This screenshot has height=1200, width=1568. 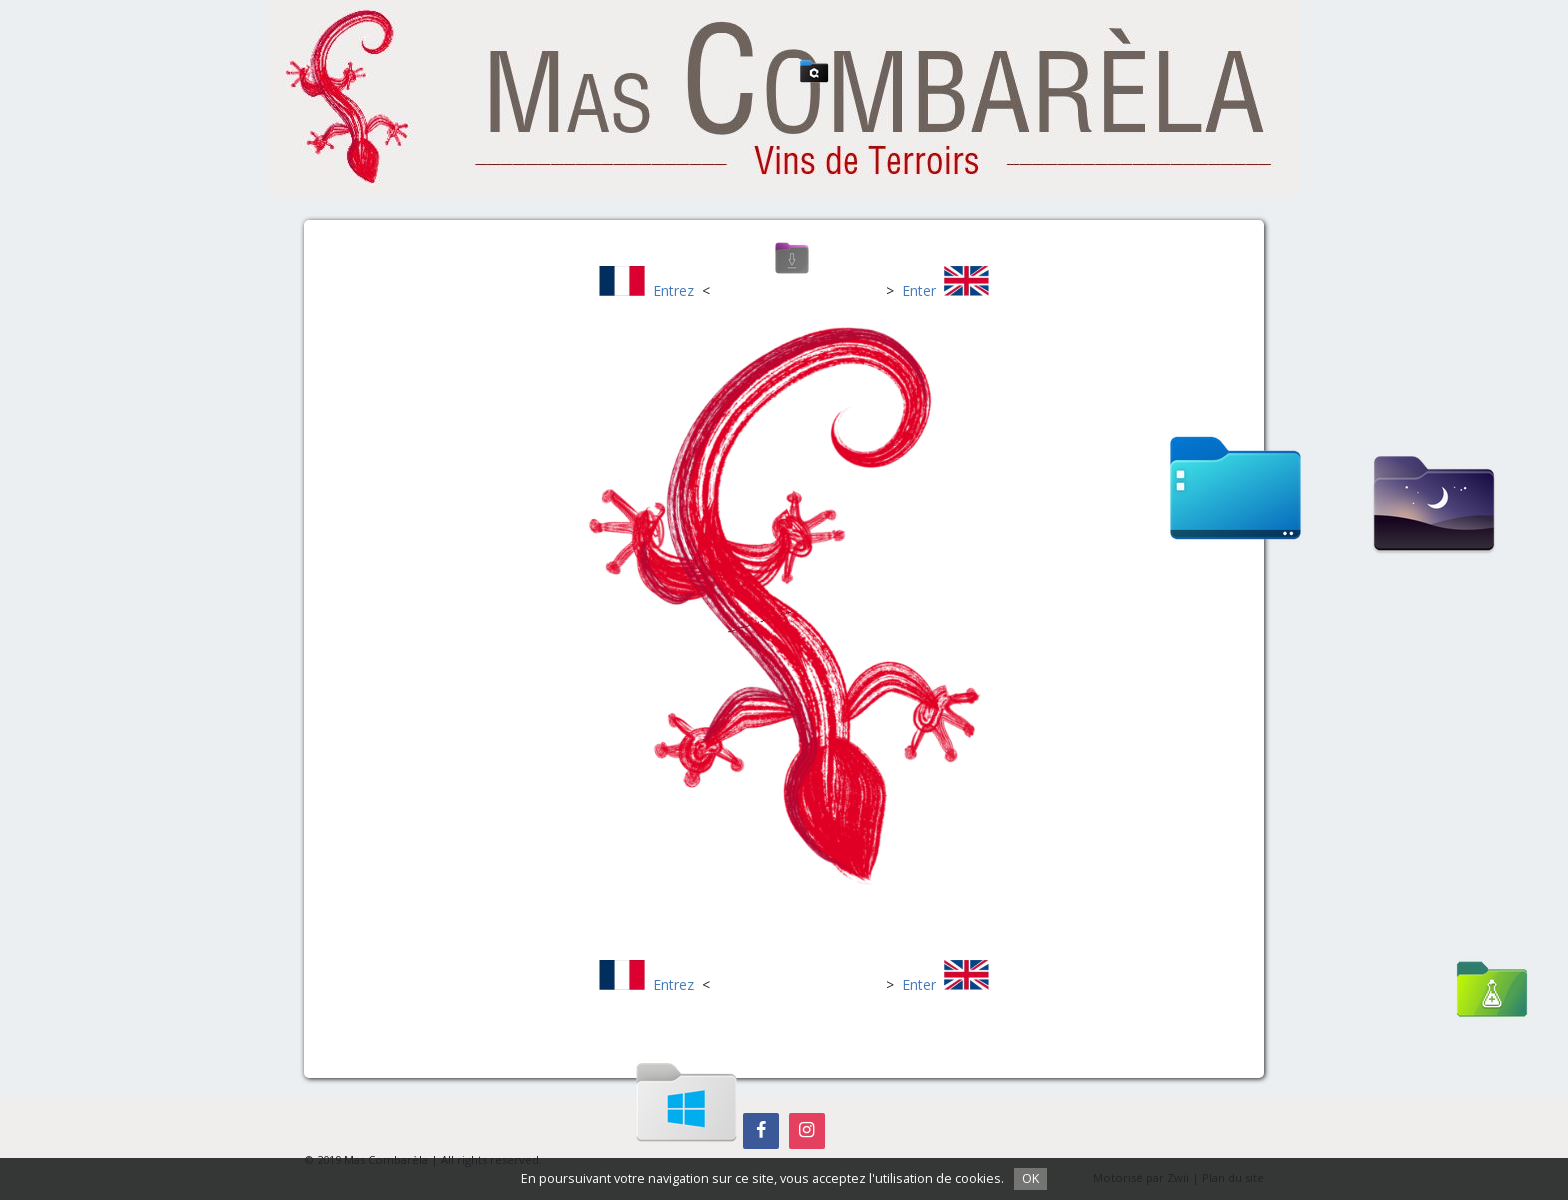 What do you see at coordinates (1235, 491) in the screenshot?
I see `open desktop folder` at bounding box center [1235, 491].